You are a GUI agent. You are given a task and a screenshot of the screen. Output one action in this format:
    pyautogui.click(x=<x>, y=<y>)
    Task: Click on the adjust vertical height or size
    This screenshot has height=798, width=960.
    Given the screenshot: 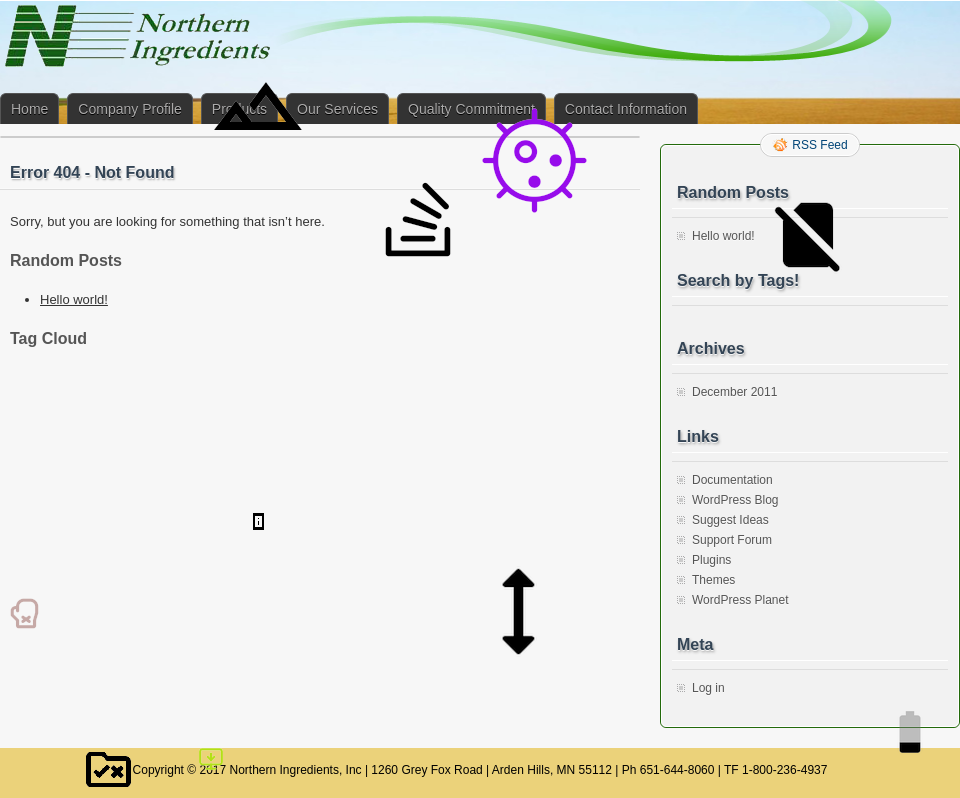 What is the action you would take?
    pyautogui.click(x=518, y=611)
    